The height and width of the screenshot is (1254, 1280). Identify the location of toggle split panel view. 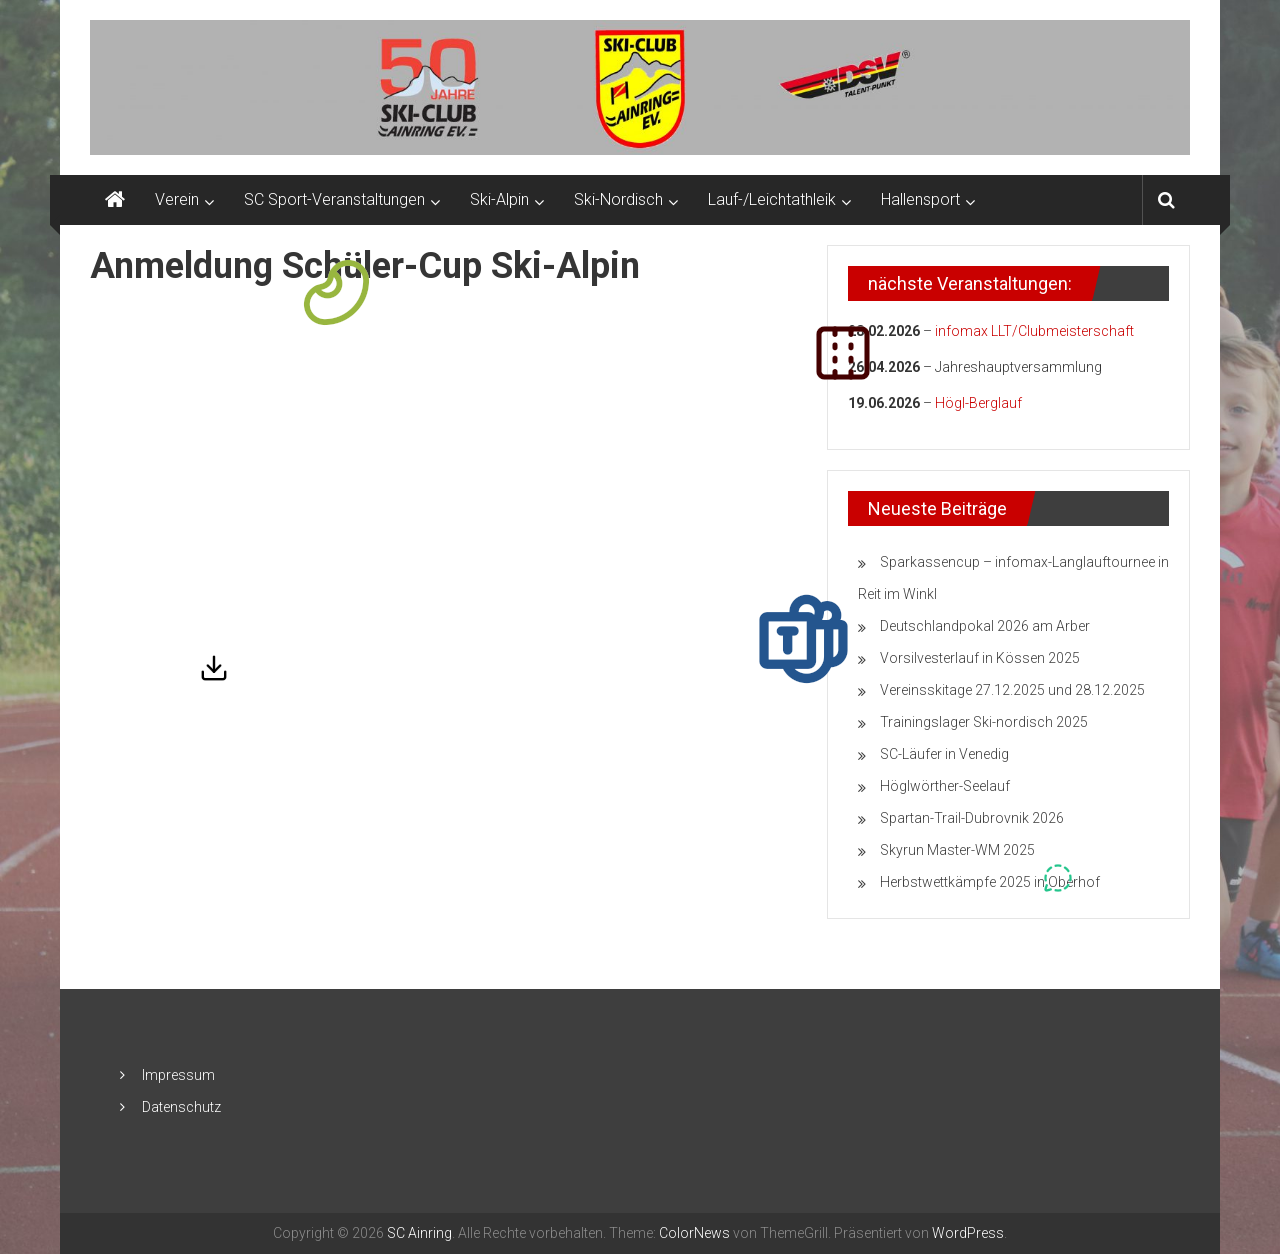
(843, 353).